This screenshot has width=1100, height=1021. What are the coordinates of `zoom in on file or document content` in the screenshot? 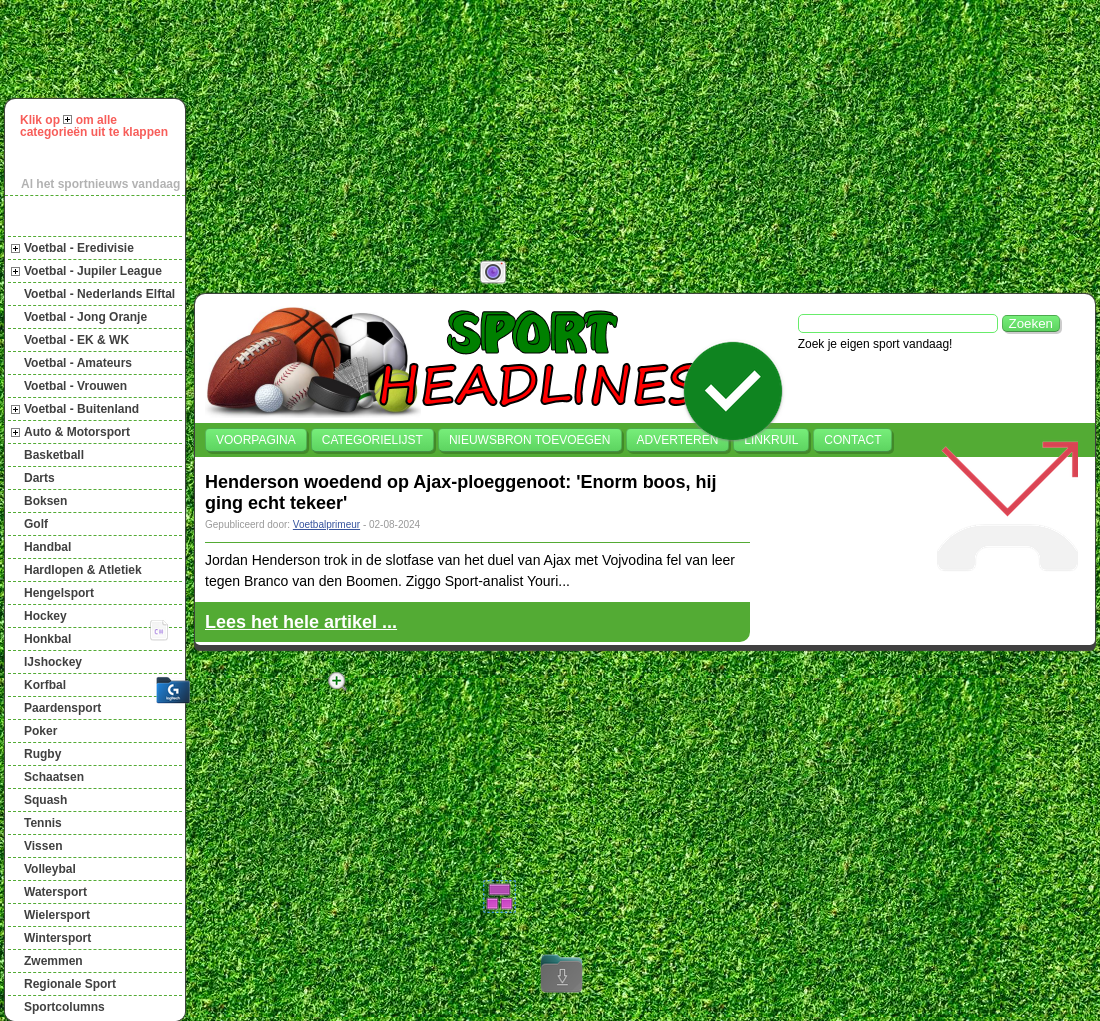 It's located at (337, 681).